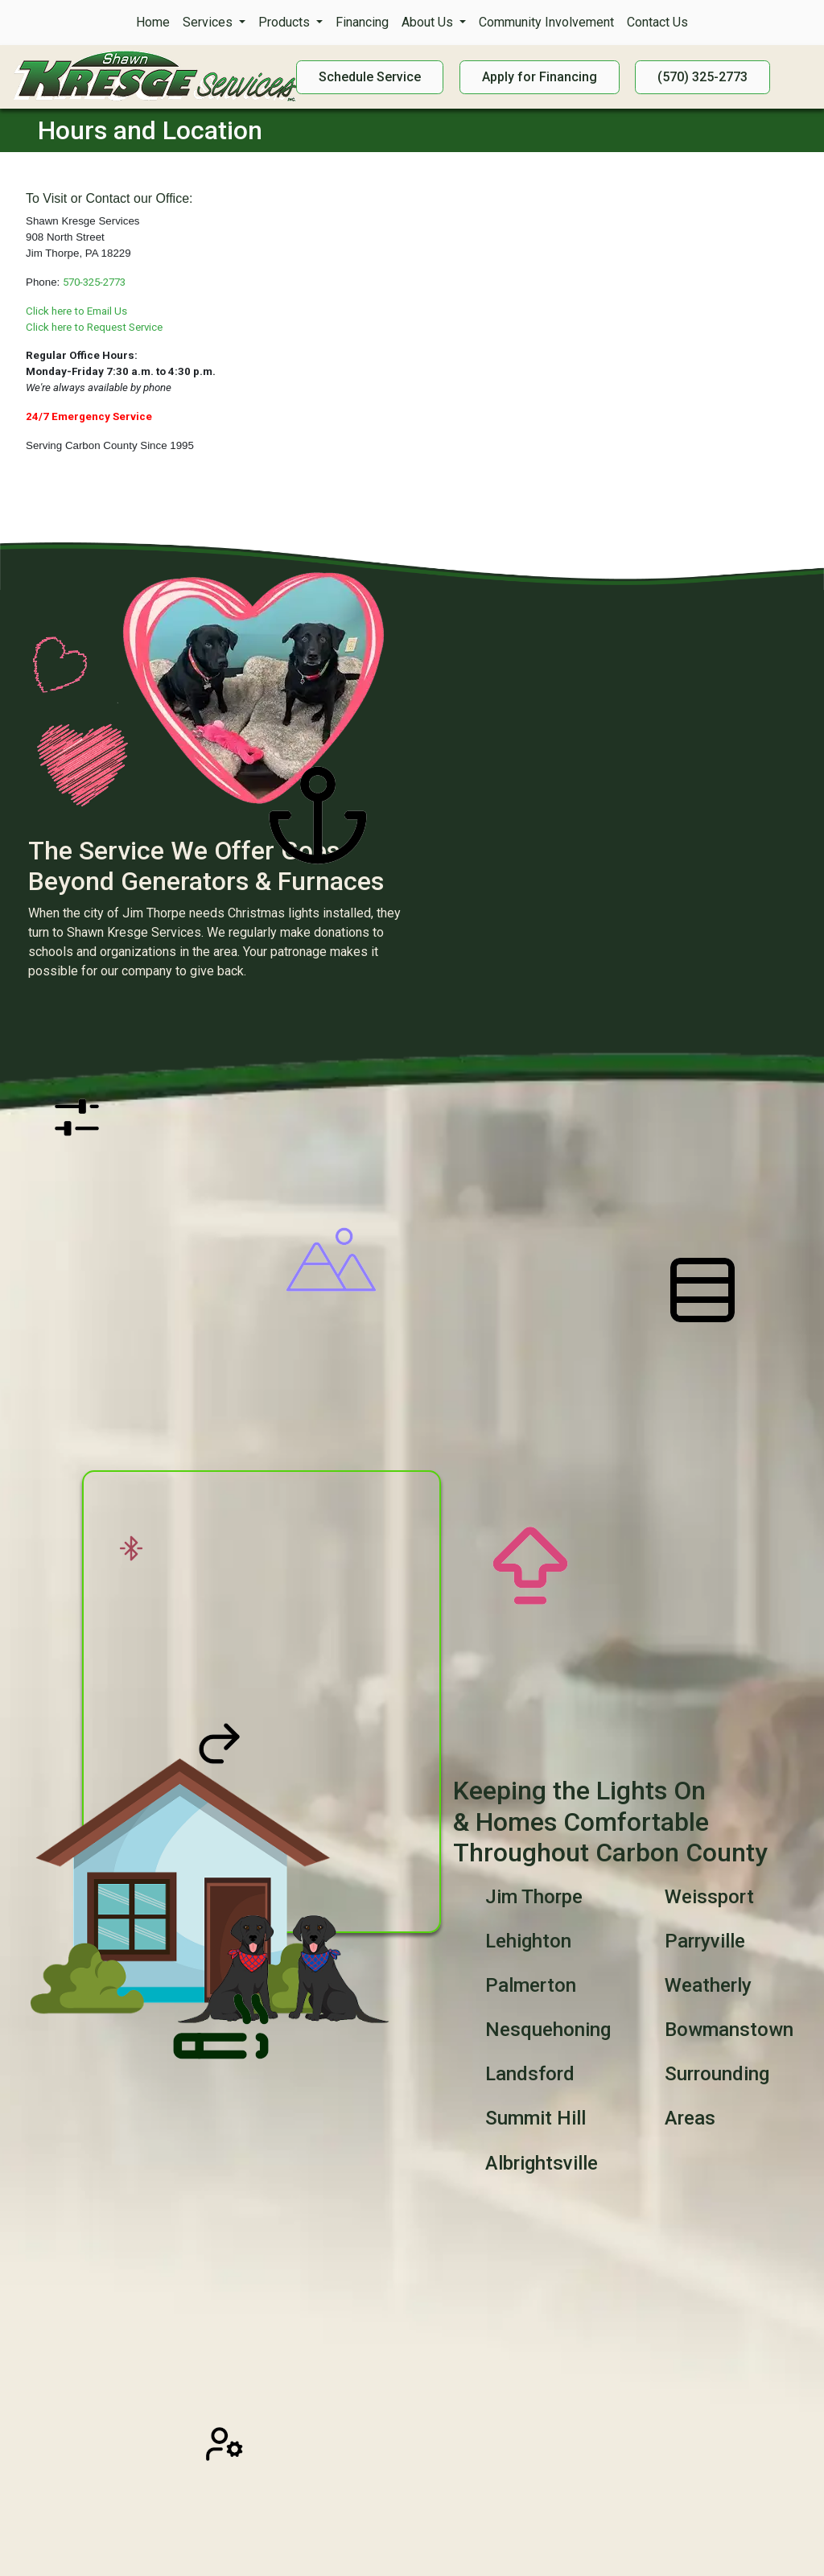 This screenshot has height=2576, width=824. What do you see at coordinates (219, 1743) in the screenshot?
I see `redo the last undone action` at bounding box center [219, 1743].